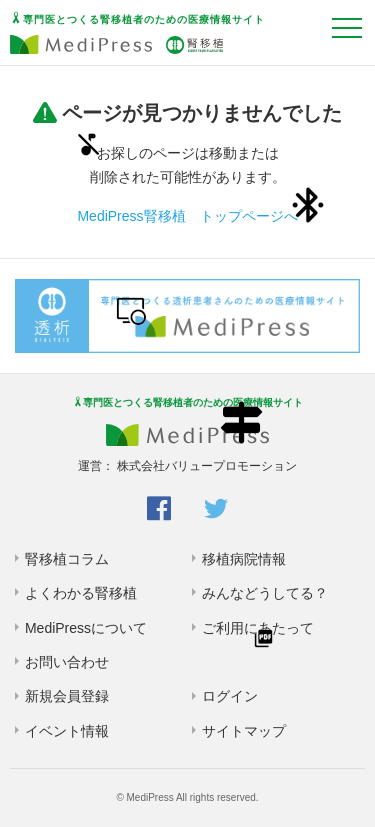  What do you see at coordinates (241, 422) in the screenshot?
I see `view directions or navigation options` at bounding box center [241, 422].